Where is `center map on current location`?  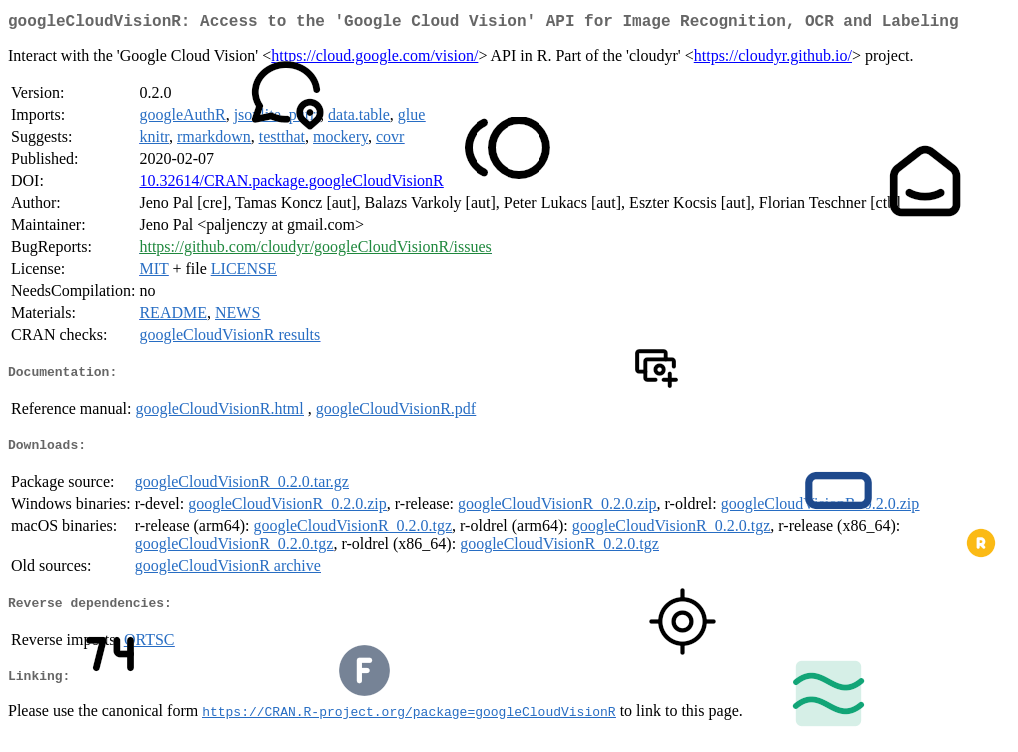 center map on current location is located at coordinates (682, 621).